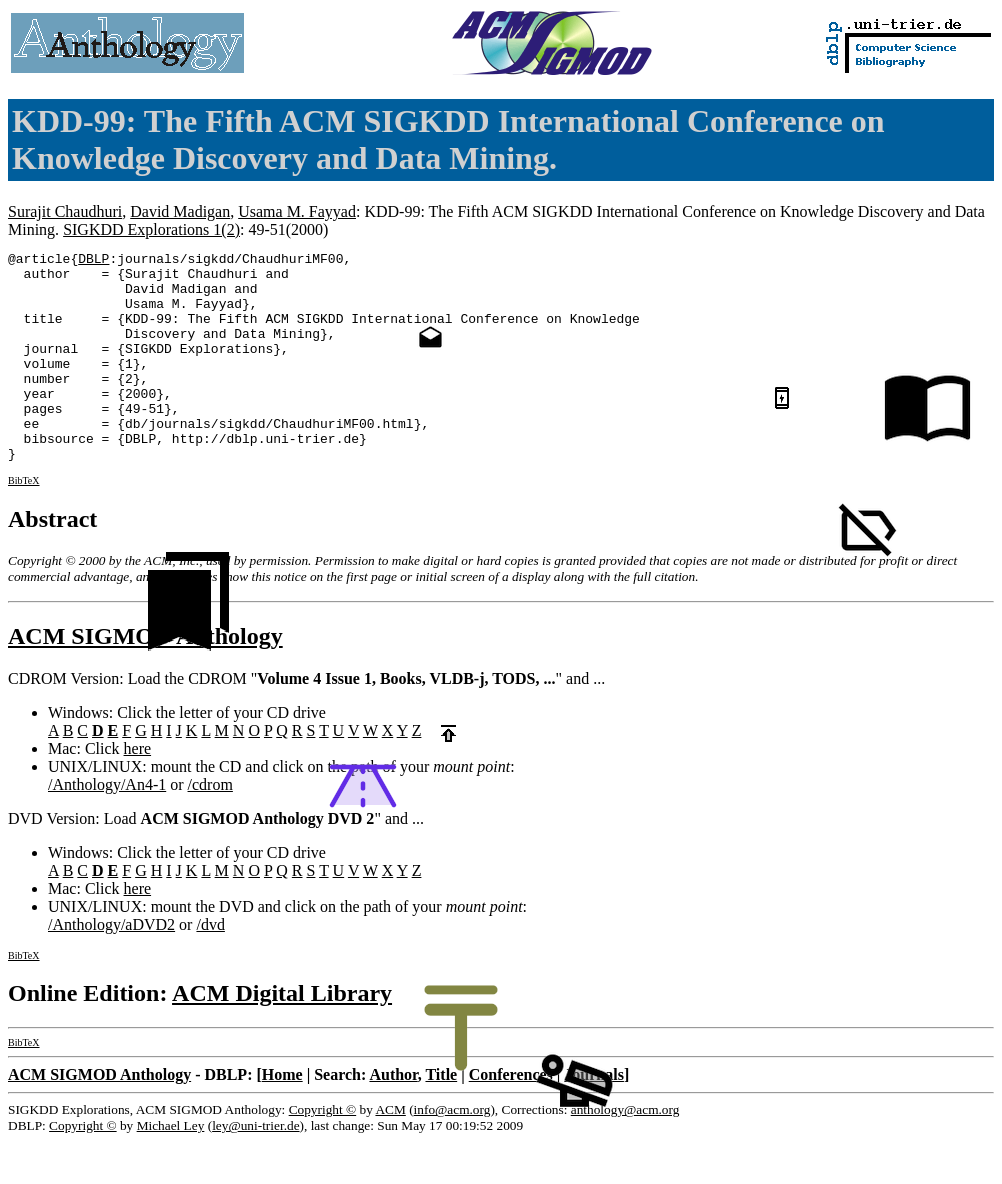 The image size is (1002, 1184). I want to click on view driving directions or navigation, so click(363, 786).